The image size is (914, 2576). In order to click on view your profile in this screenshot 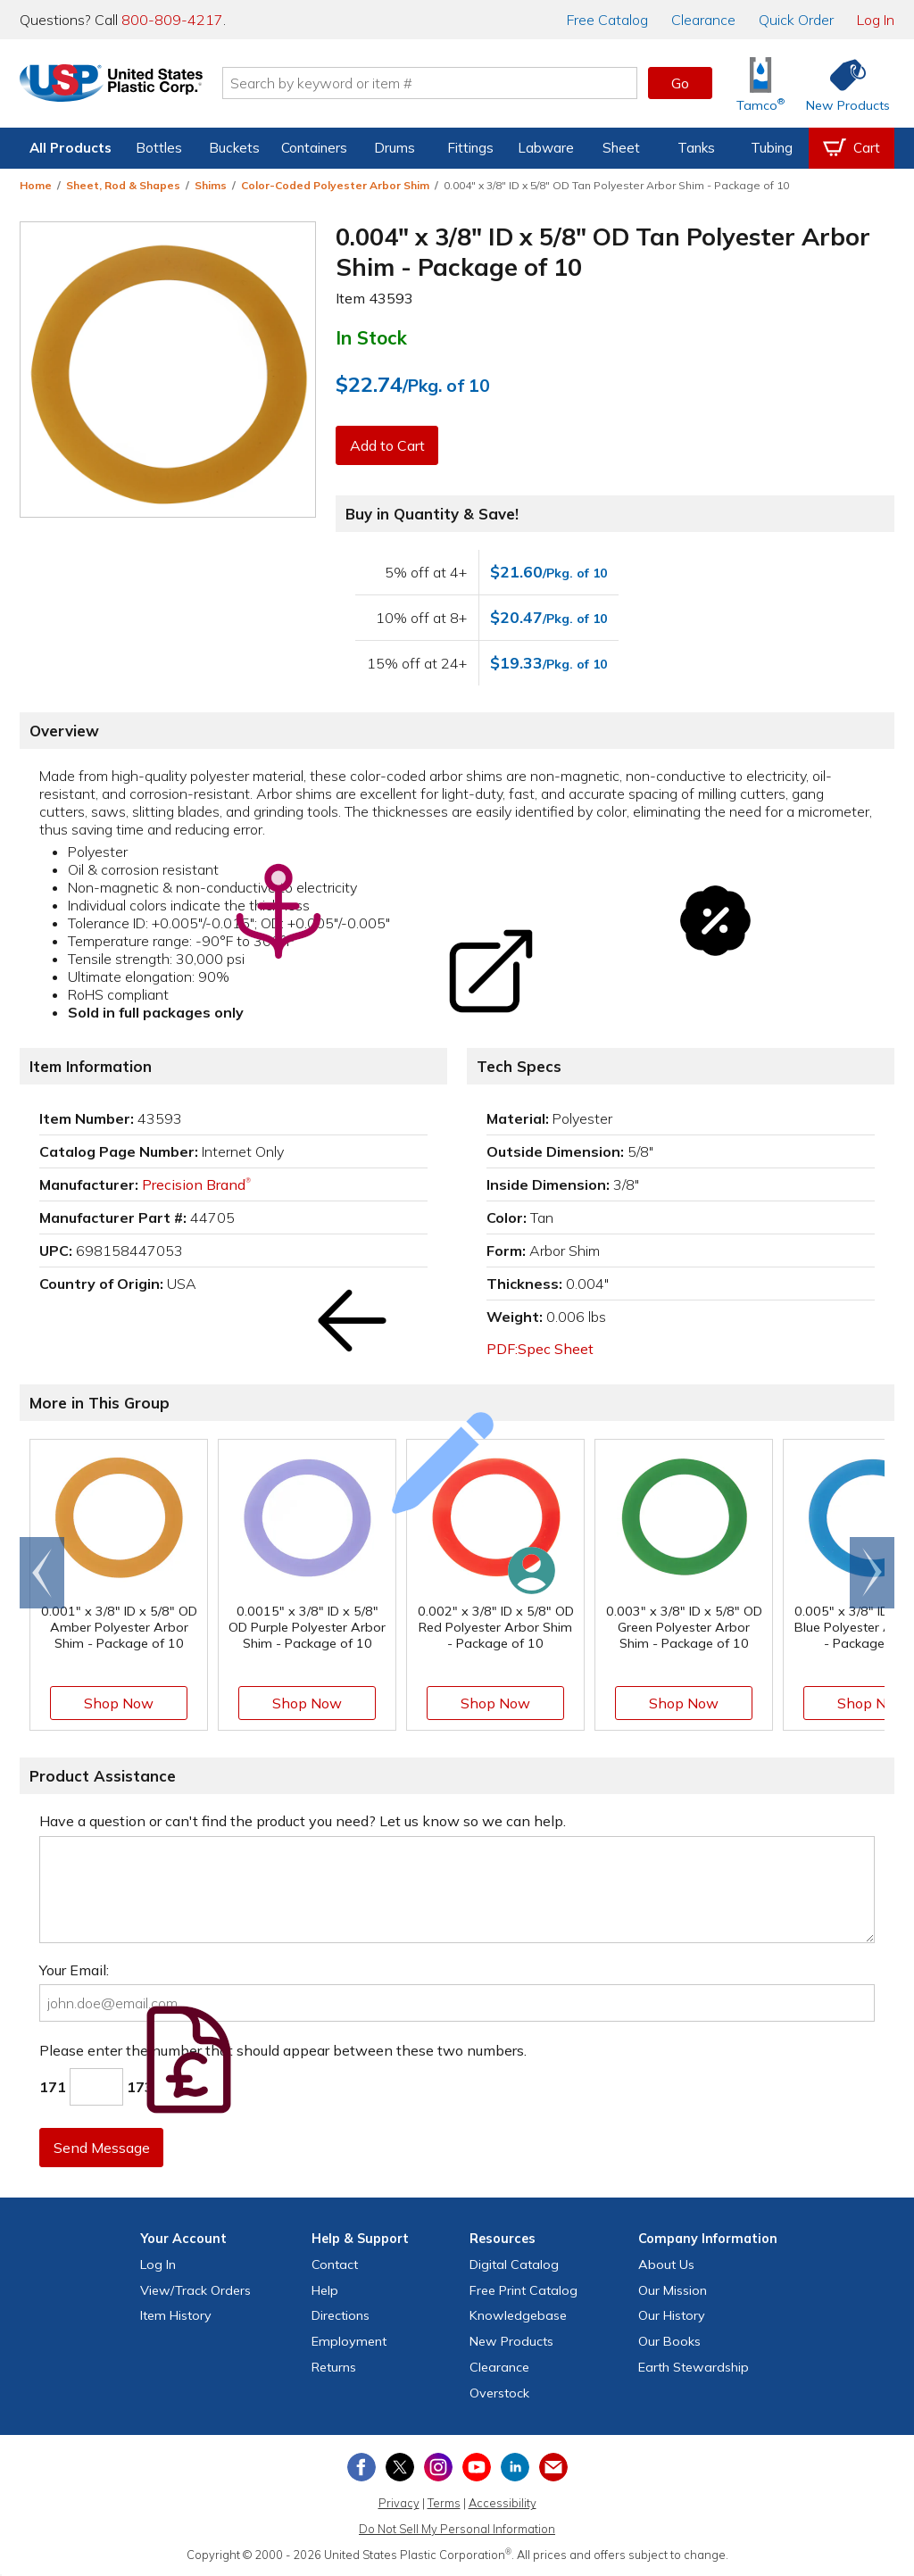, I will do `click(531, 1570)`.